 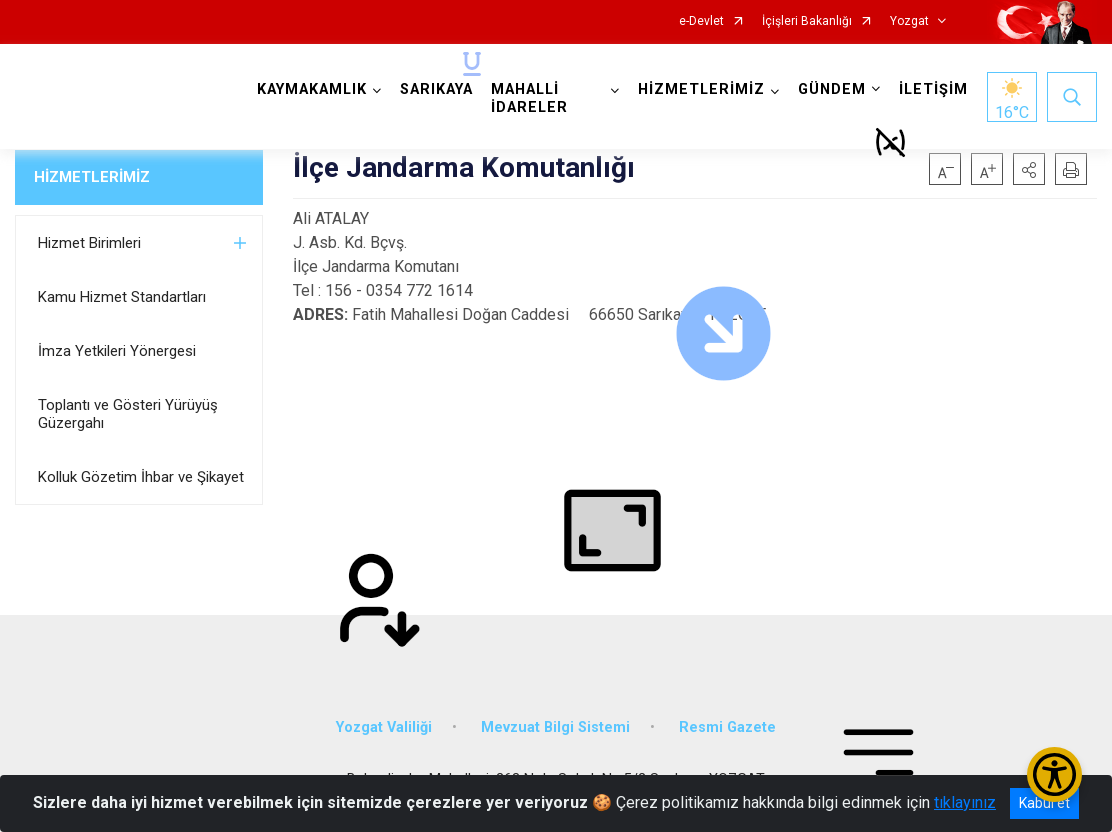 I want to click on disable variable or dynamic content, so click(x=890, y=142).